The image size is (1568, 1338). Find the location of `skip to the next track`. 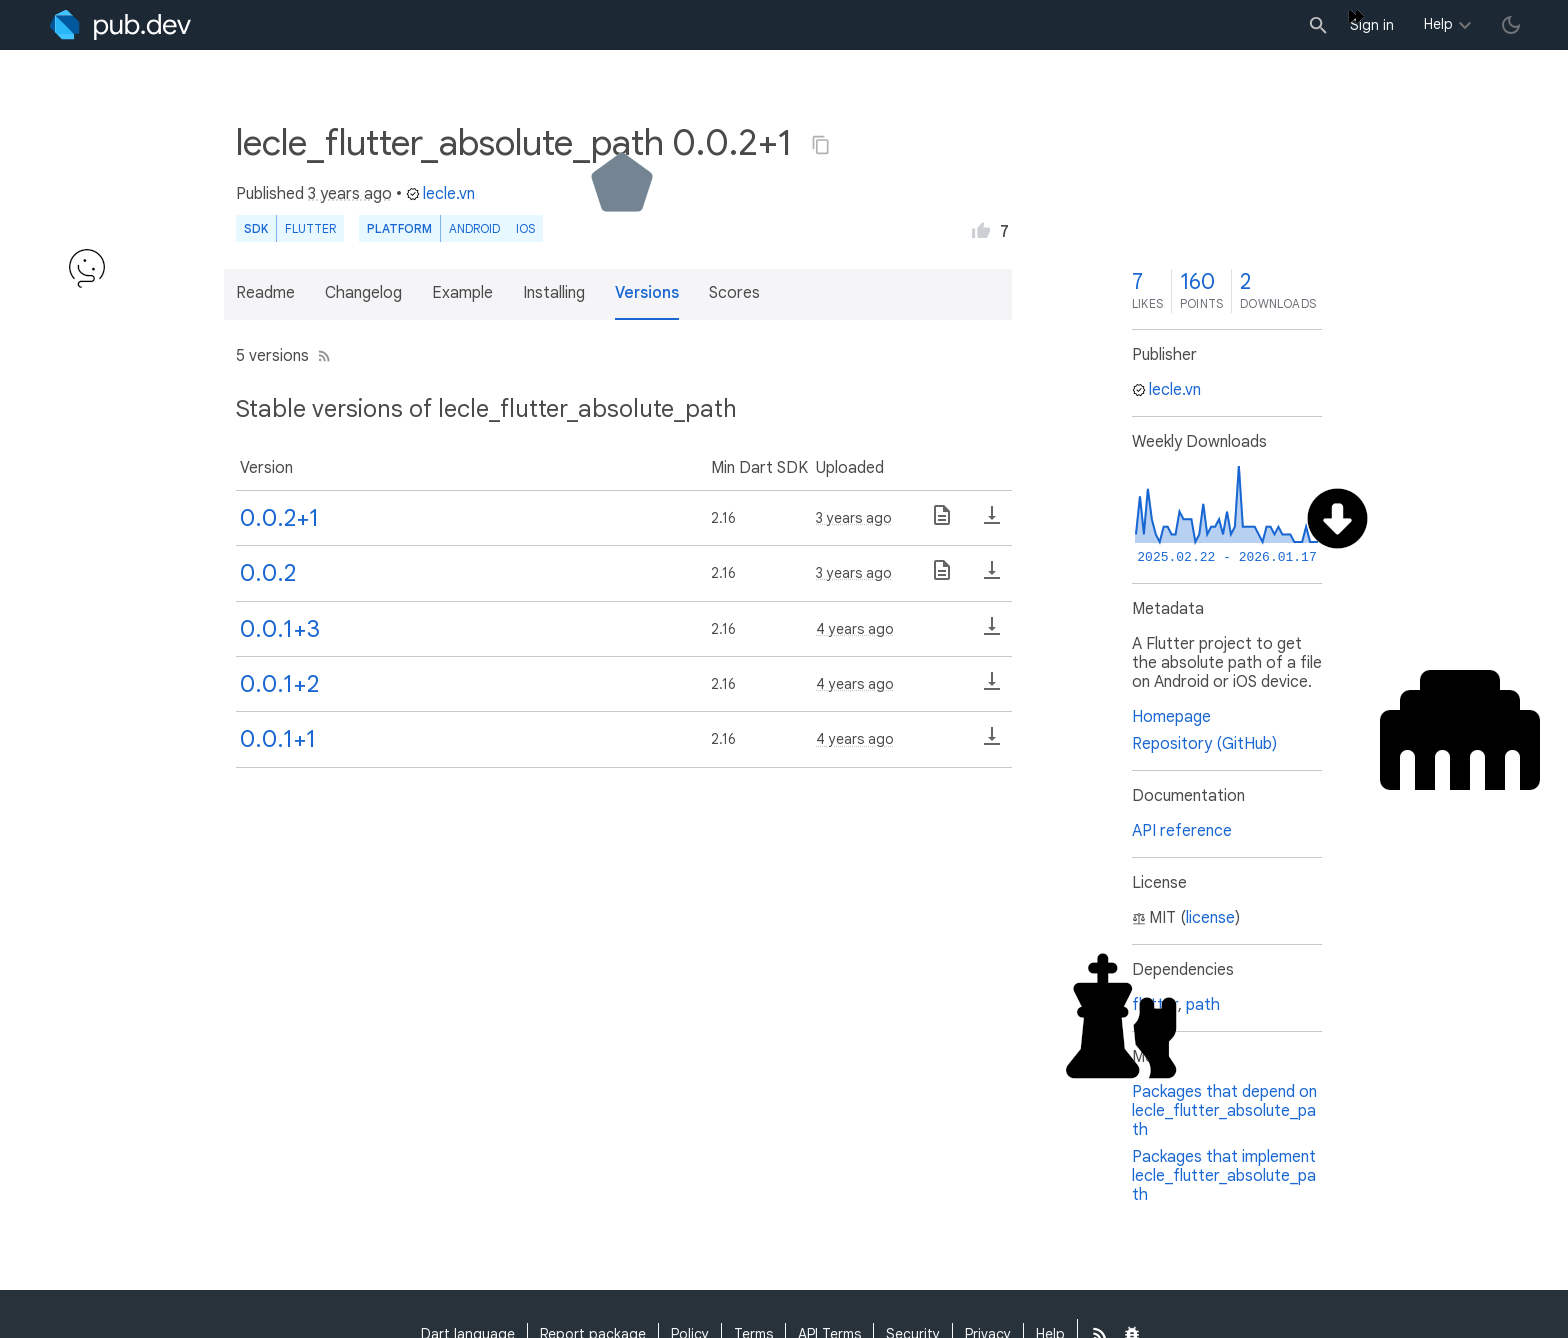

skip to the next track is located at coordinates (1355, 16).